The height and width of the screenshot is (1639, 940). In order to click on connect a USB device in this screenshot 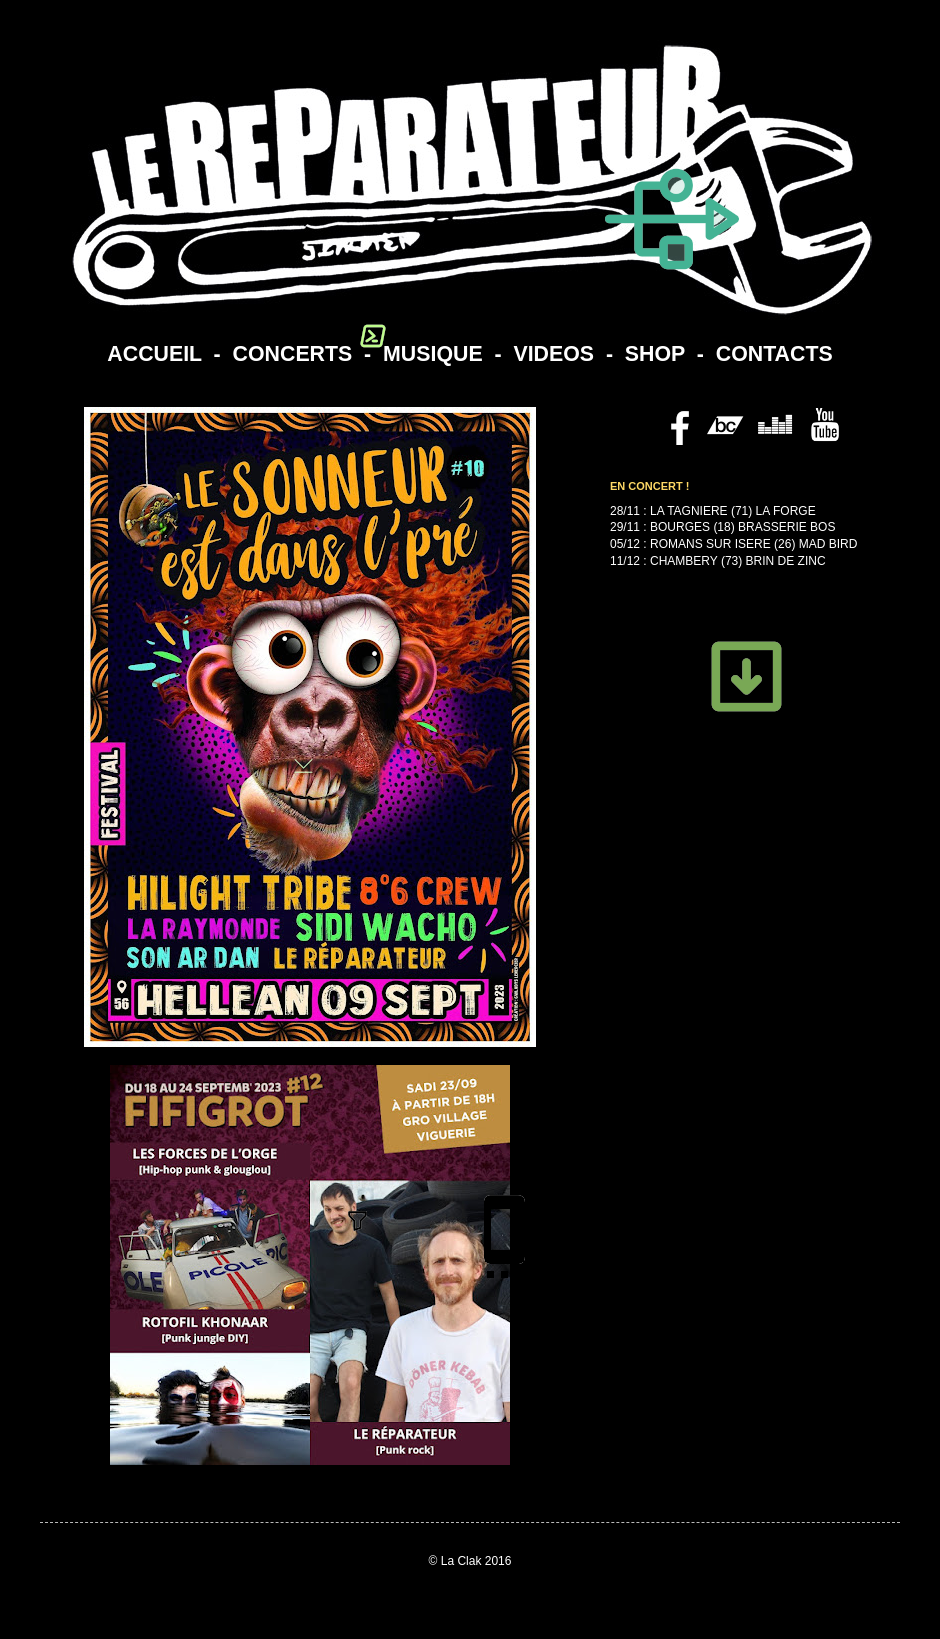, I will do `click(672, 219)`.